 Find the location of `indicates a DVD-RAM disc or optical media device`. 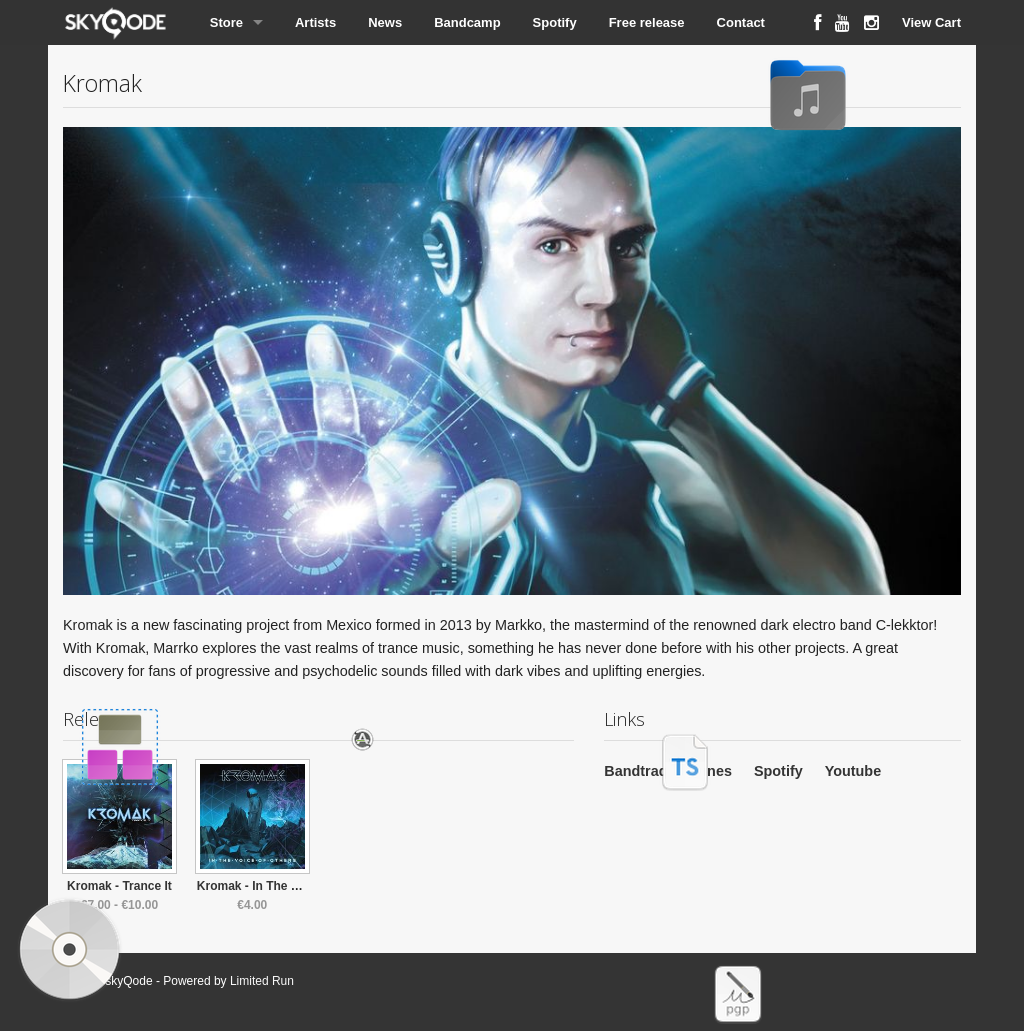

indicates a DVD-RAM disc or optical media device is located at coordinates (69, 949).